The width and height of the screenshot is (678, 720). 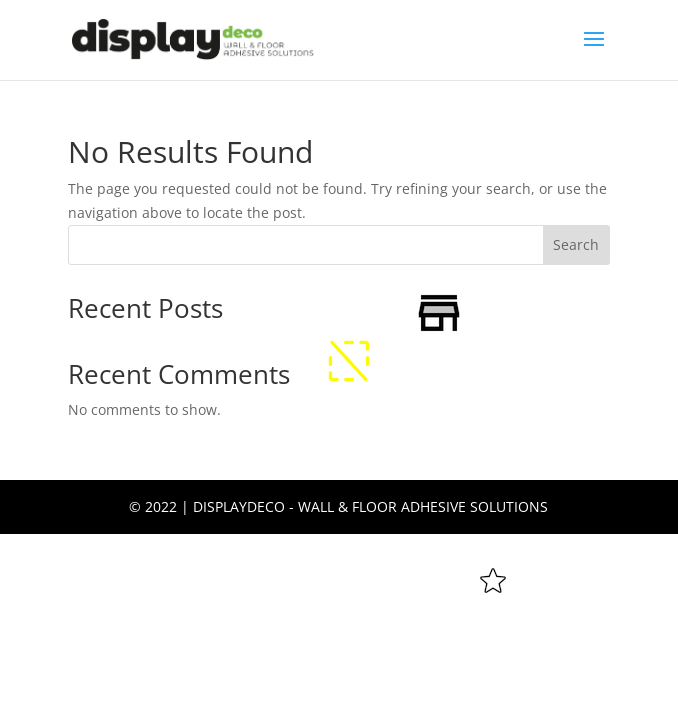 I want to click on access the store or marketplace, so click(x=439, y=313).